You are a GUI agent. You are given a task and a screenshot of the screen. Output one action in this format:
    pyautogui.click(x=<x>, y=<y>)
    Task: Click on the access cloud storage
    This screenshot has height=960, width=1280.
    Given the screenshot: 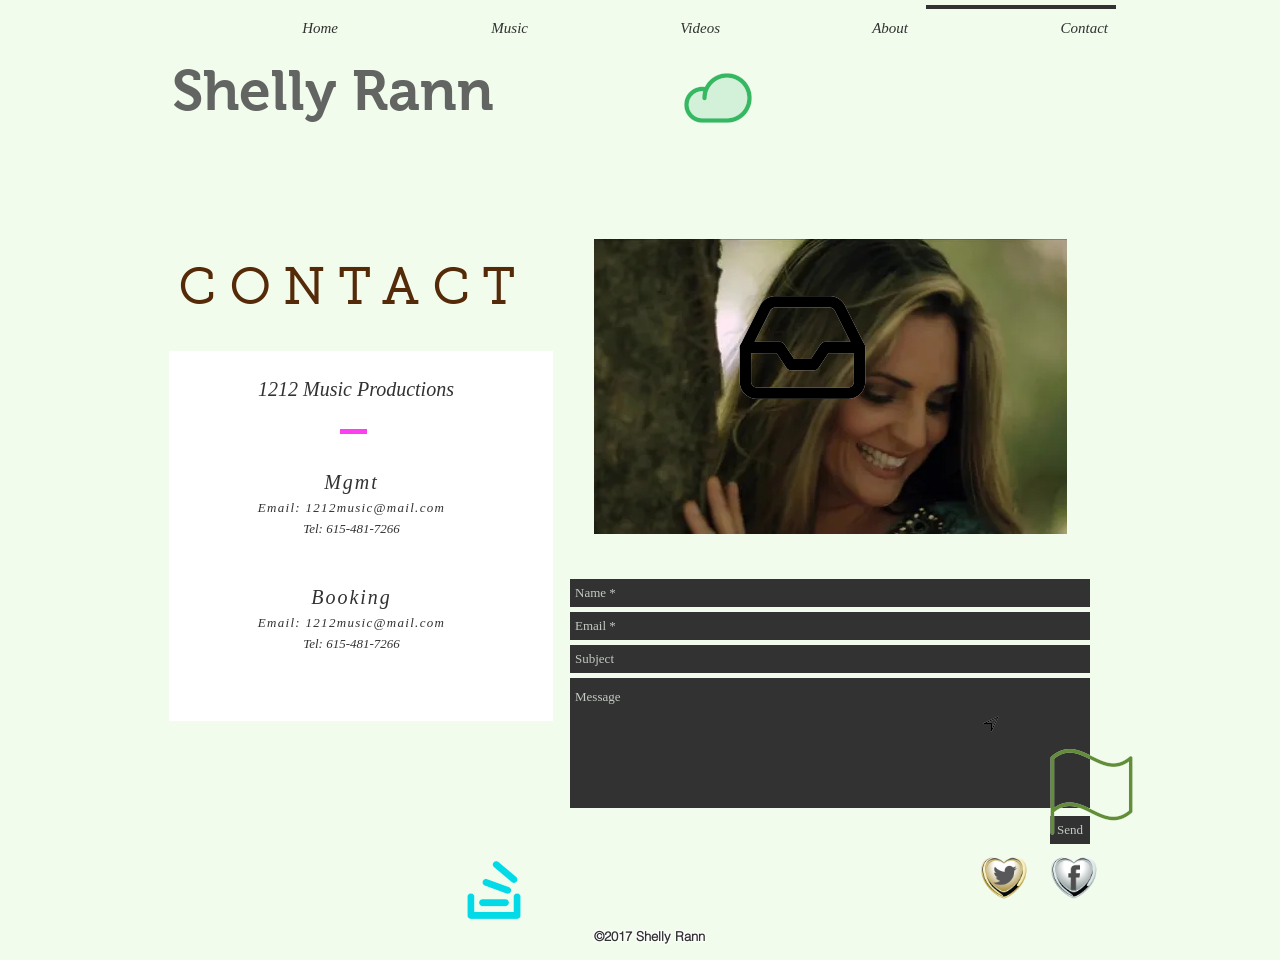 What is the action you would take?
    pyautogui.click(x=718, y=98)
    